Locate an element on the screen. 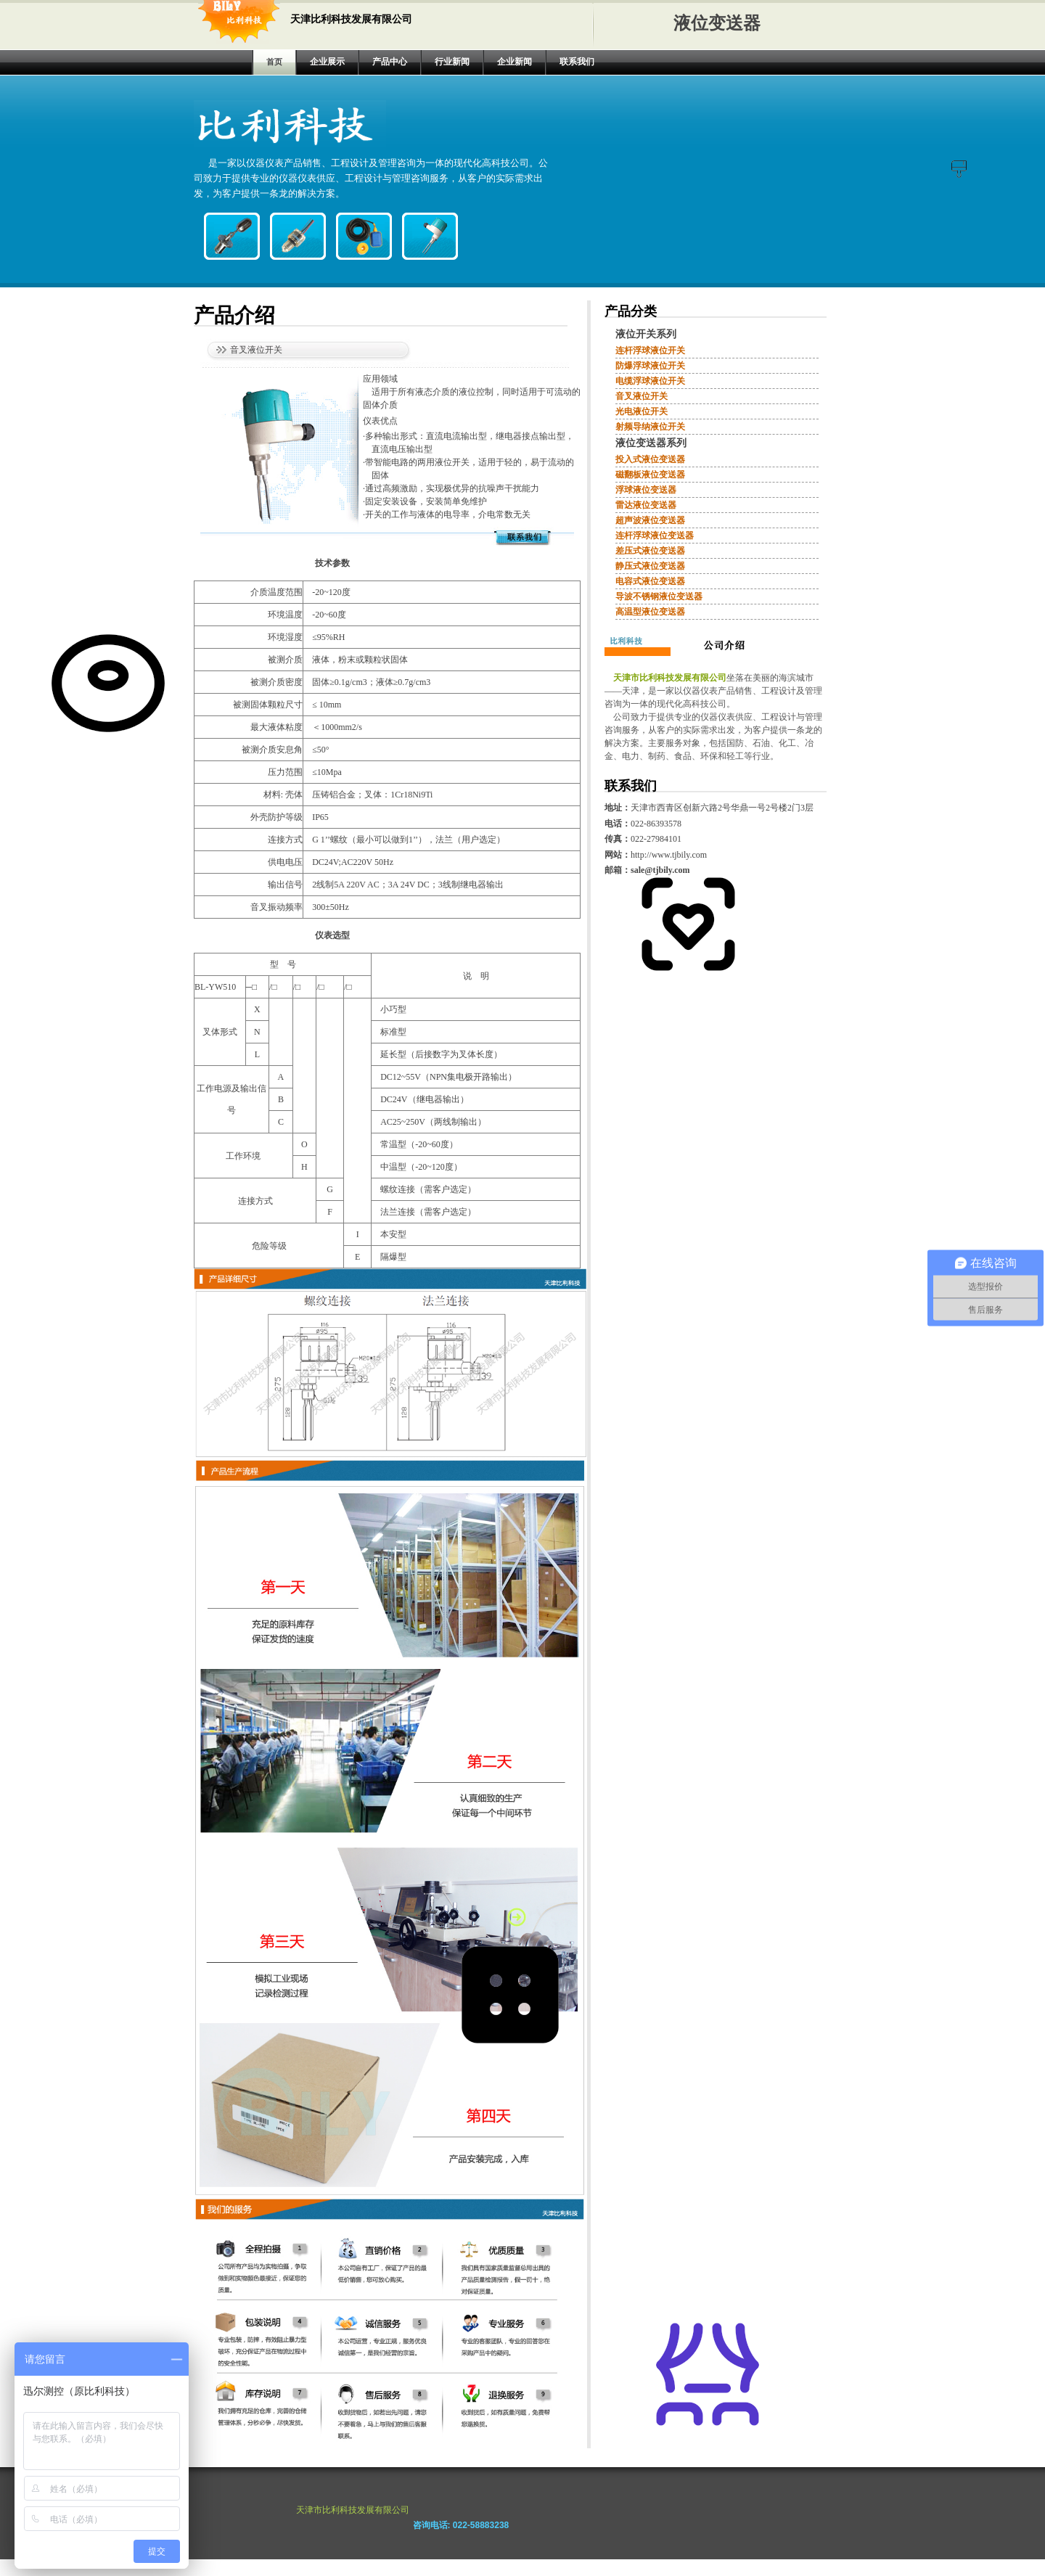  select a 3D torus shape in modeling software is located at coordinates (108, 681).